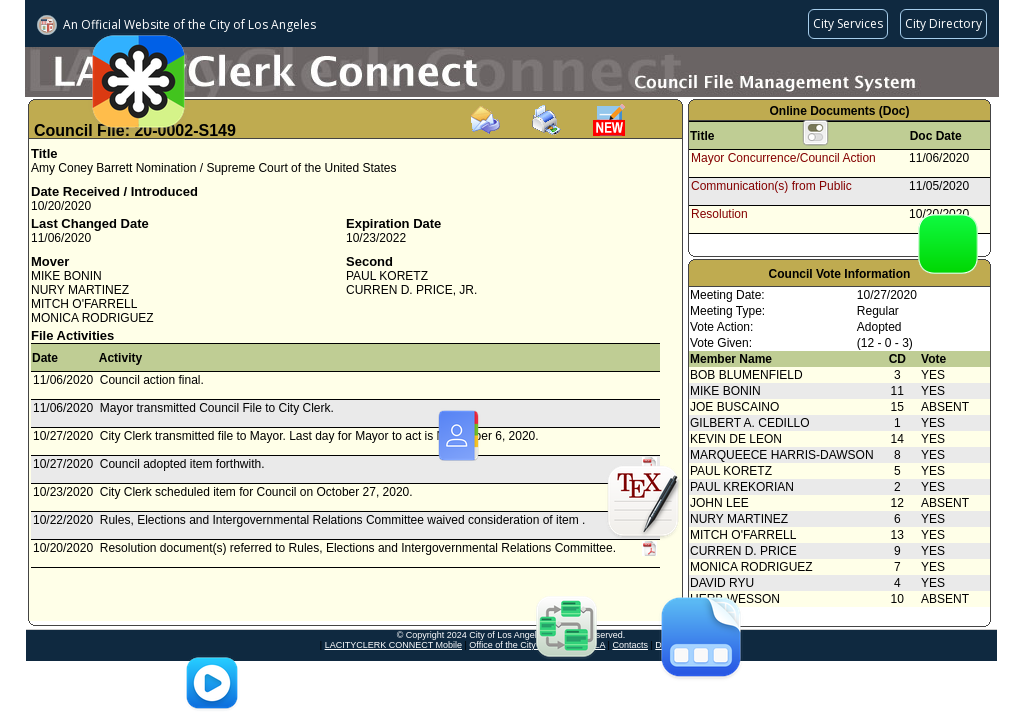 This screenshot has width=1024, height=720. What do you see at coordinates (948, 244) in the screenshot?
I see `blank app icon template for customization` at bounding box center [948, 244].